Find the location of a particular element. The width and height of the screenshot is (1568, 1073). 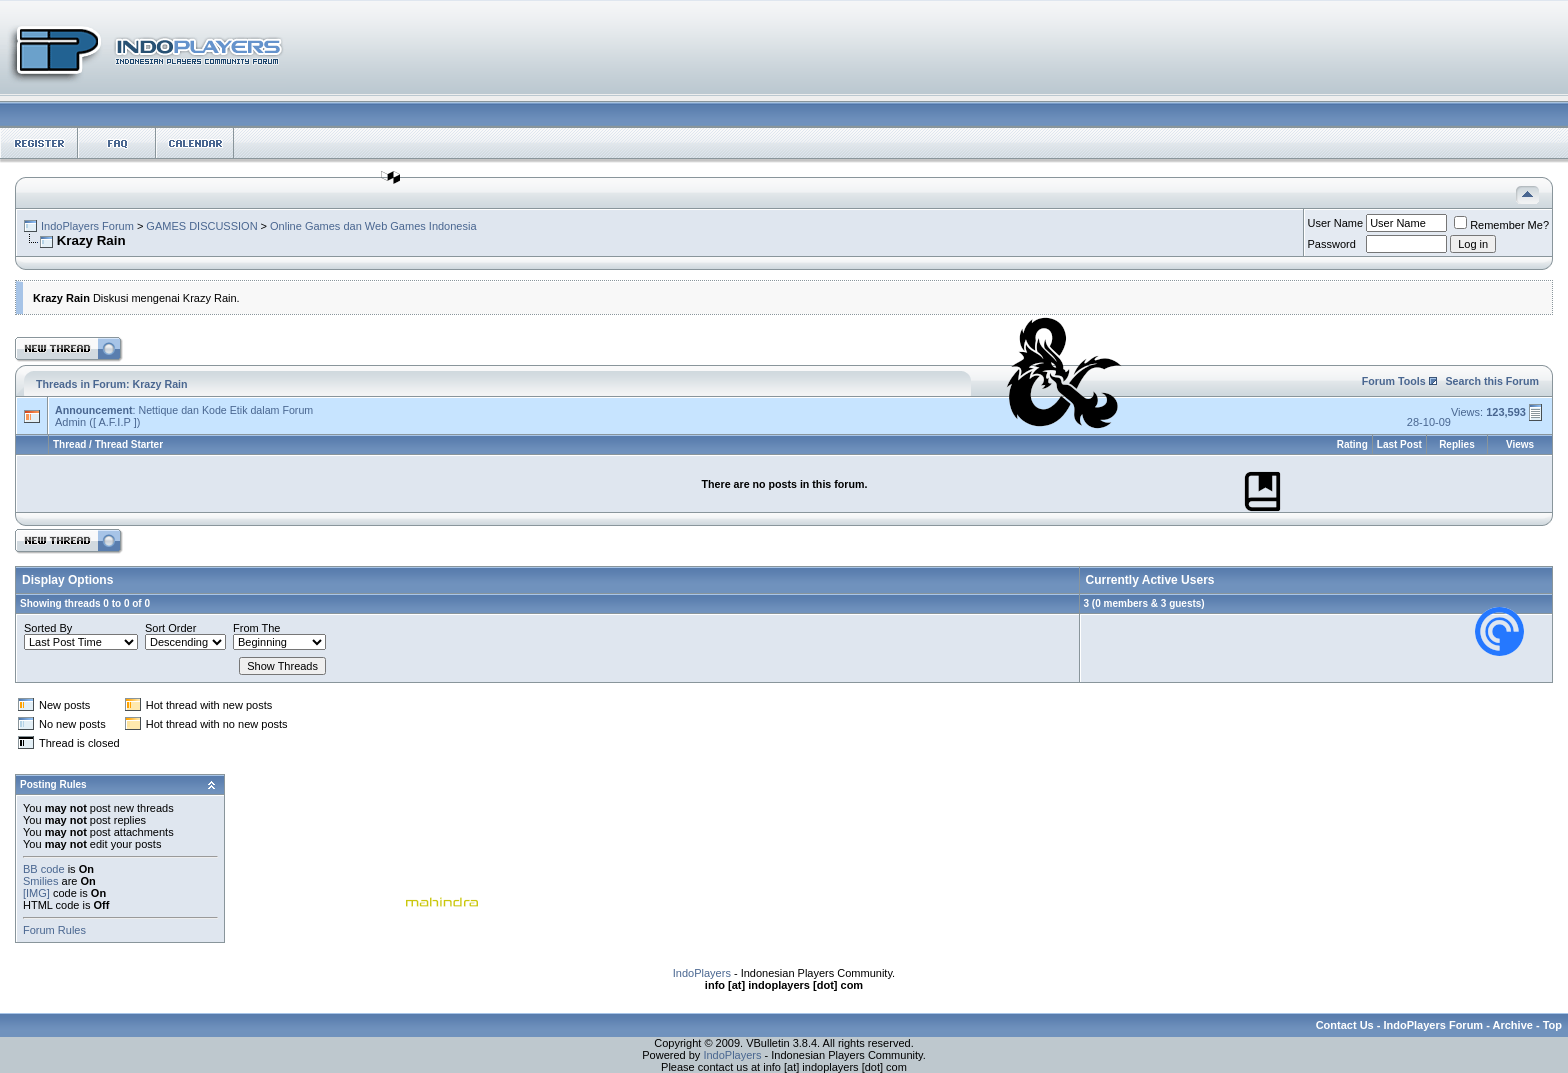

view bookmarked items is located at coordinates (1262, 491).